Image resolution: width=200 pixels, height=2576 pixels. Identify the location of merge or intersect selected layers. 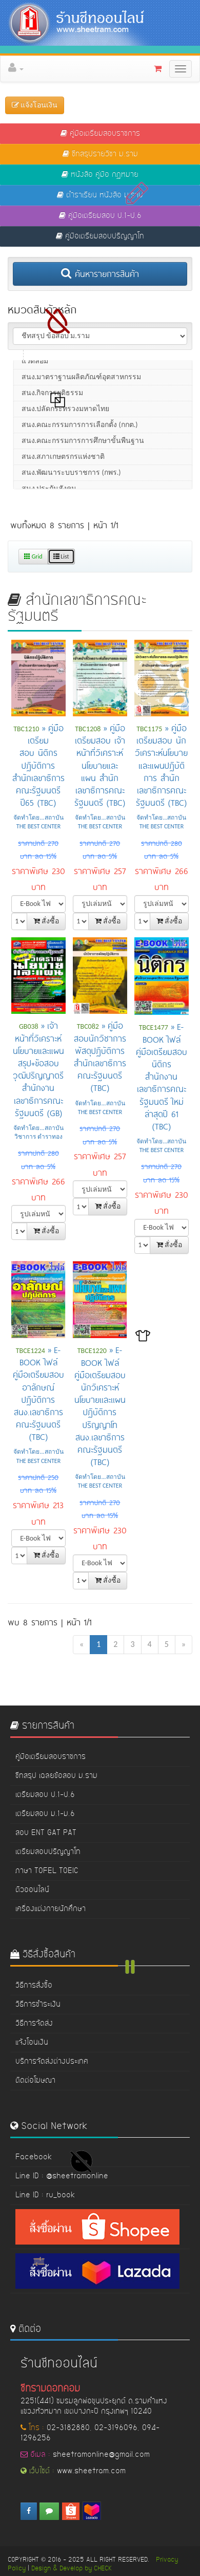
(57, 400).